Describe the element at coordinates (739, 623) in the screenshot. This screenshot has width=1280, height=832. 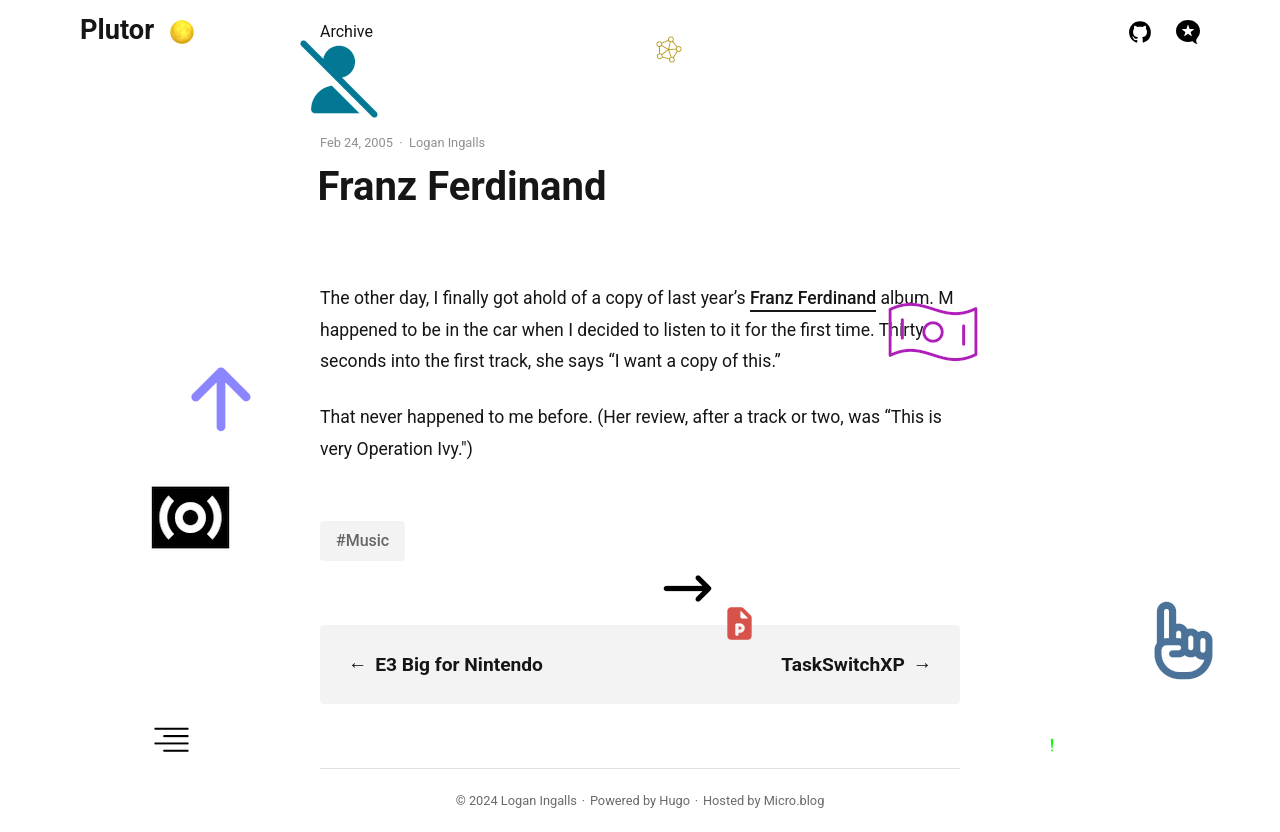
I see `open a PowerPoint presentation file` at that location.